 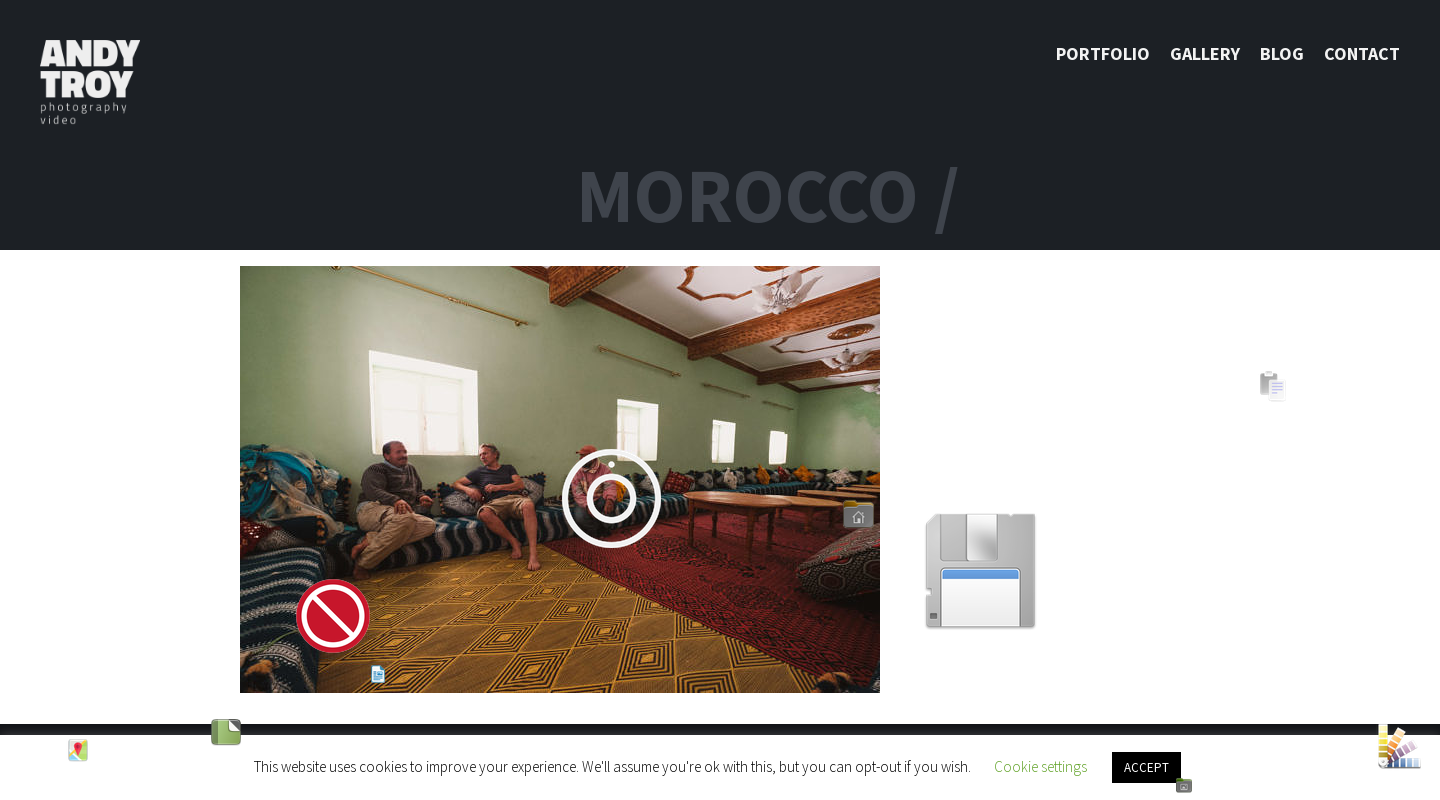 I want to click on open a text document file, so click(x=378, y=674).